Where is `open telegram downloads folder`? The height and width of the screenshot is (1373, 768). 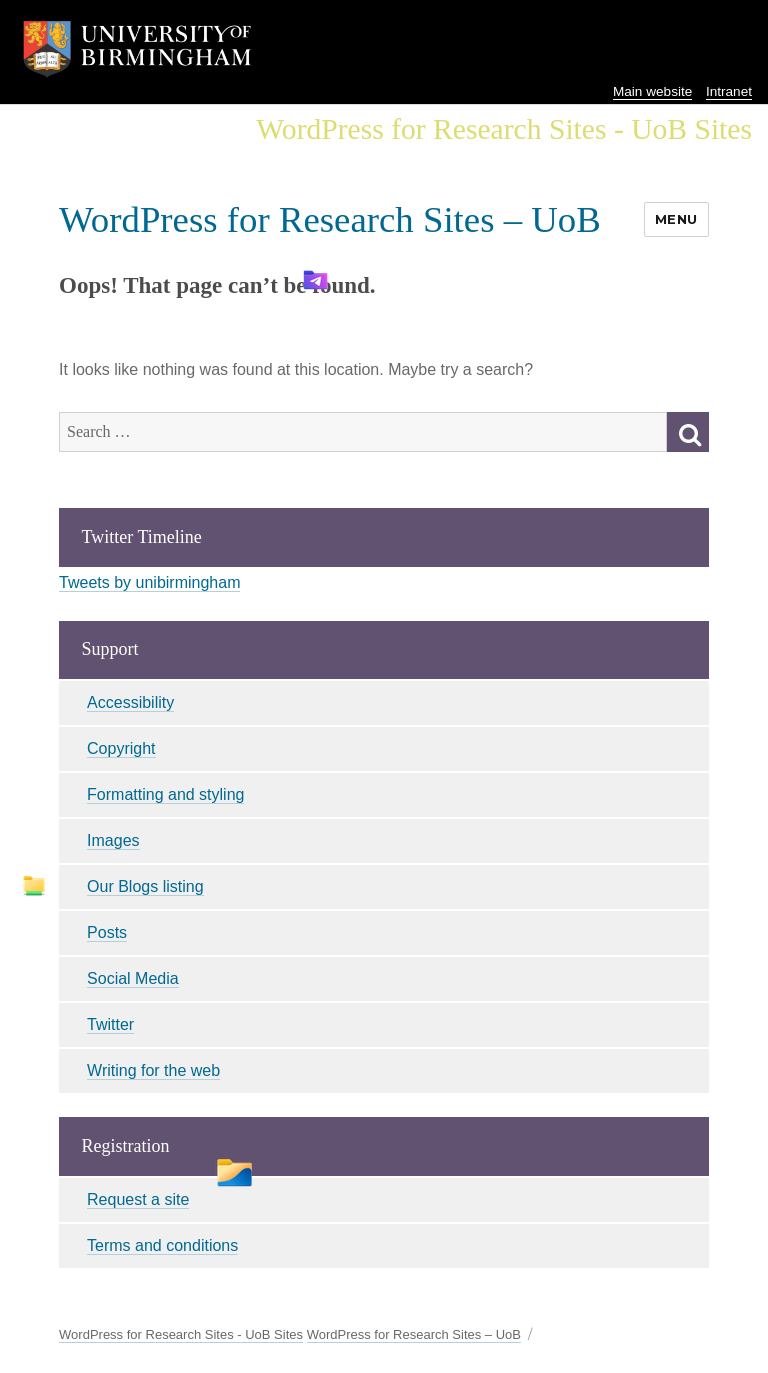
open telegram downloads folder is located at coordinates (315, 280).